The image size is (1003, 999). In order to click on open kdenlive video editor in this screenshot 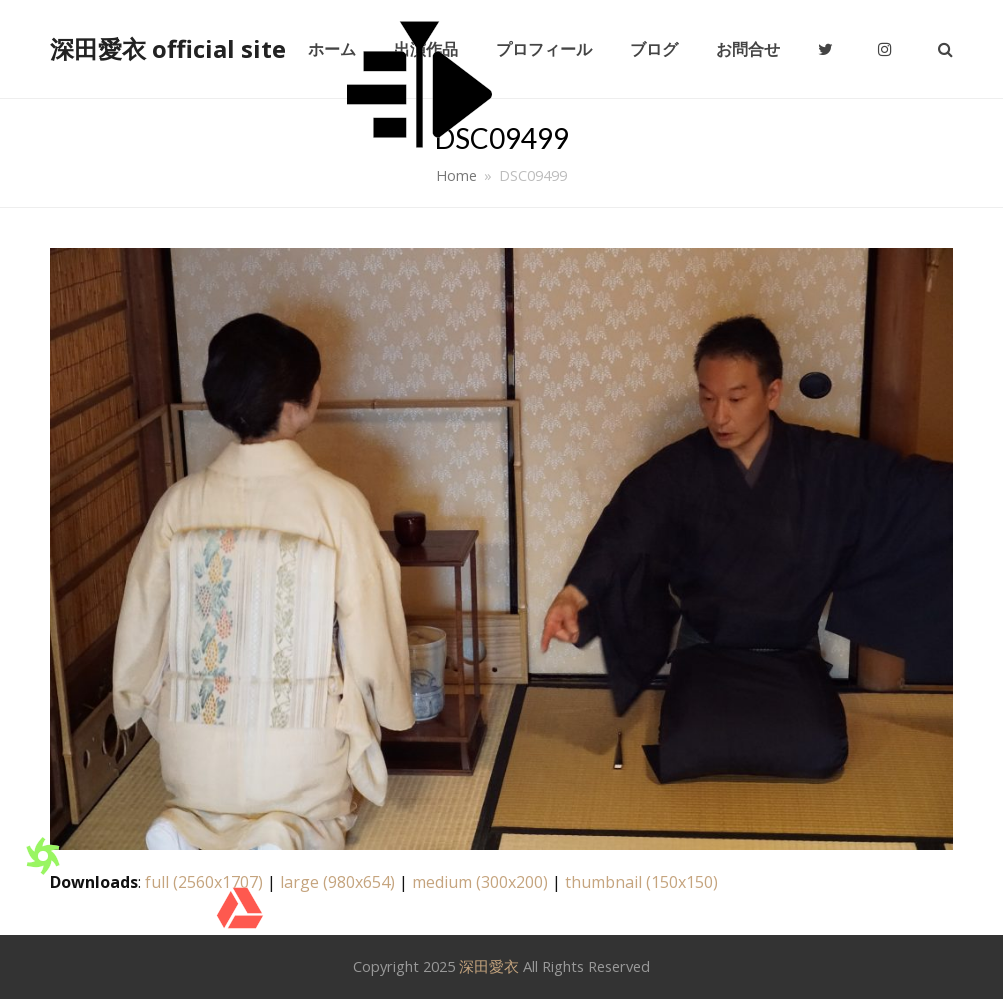, I will do `click(419, 84)`.